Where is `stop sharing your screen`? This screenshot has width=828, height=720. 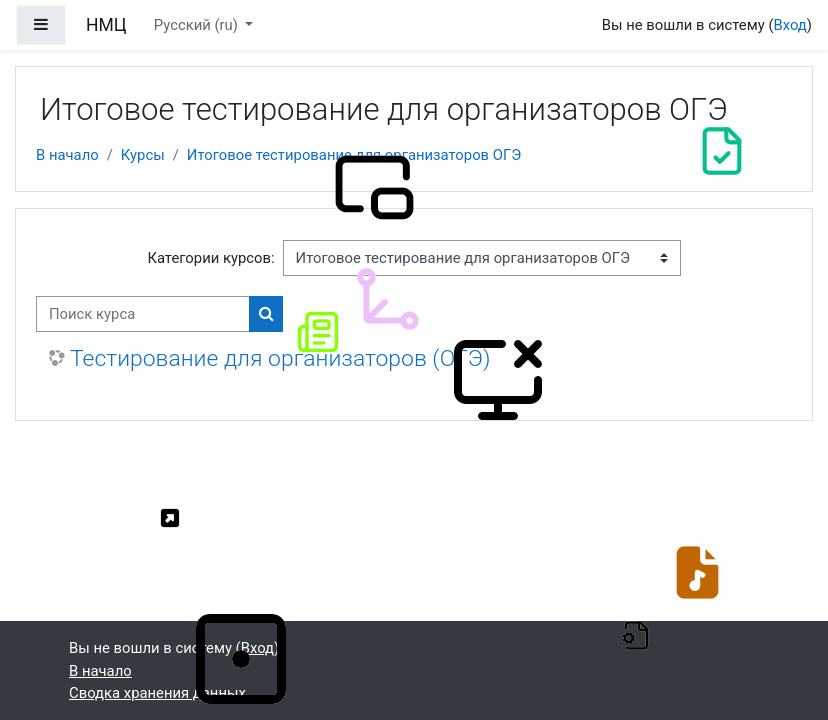 stop sharing your screen is located at coordinates (498, 380).